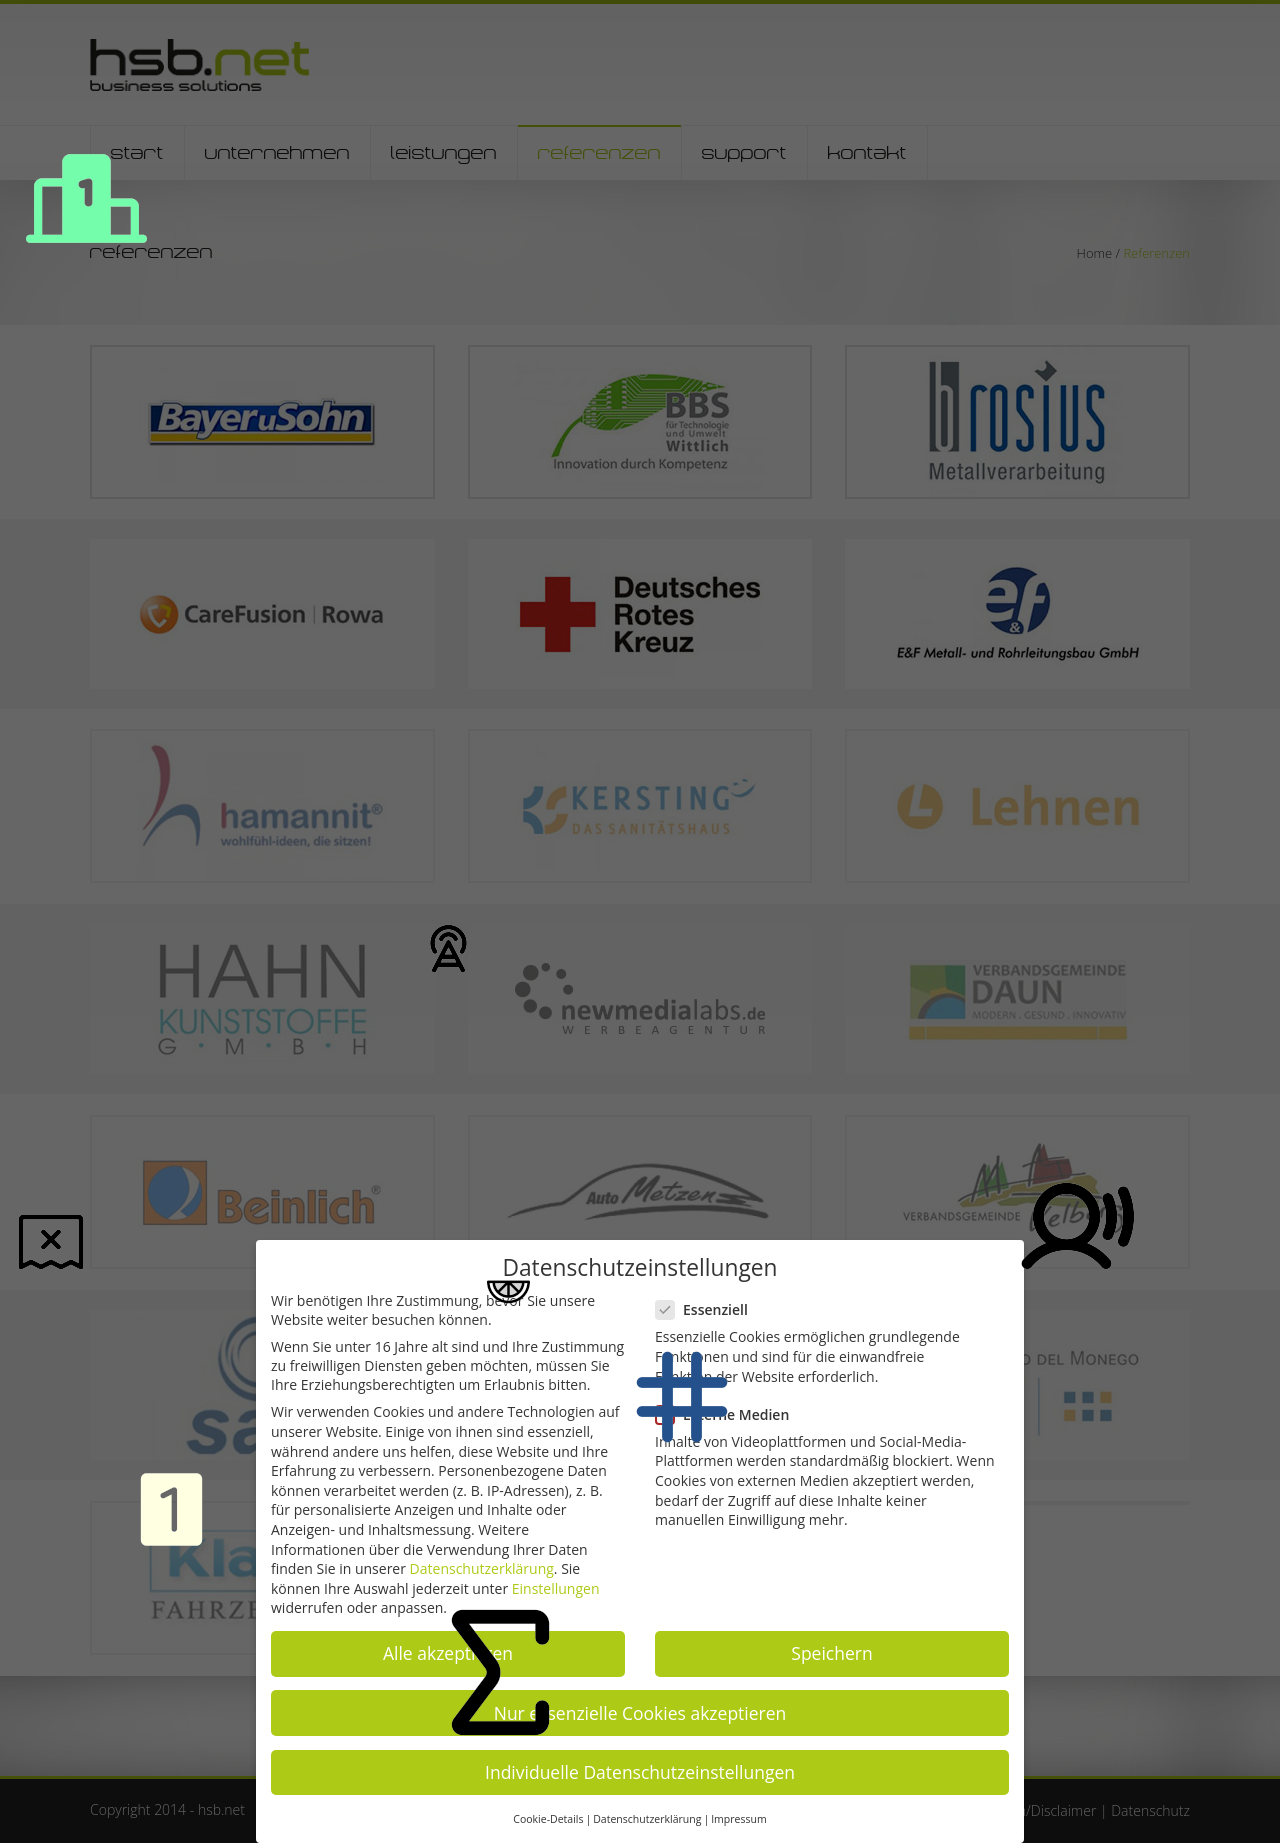 The height and width of the screenshot is (1843, 1280). Describe the element at coordinates (51, 1242) in the screenshot. I see `cancel or void a receipt` at that location.